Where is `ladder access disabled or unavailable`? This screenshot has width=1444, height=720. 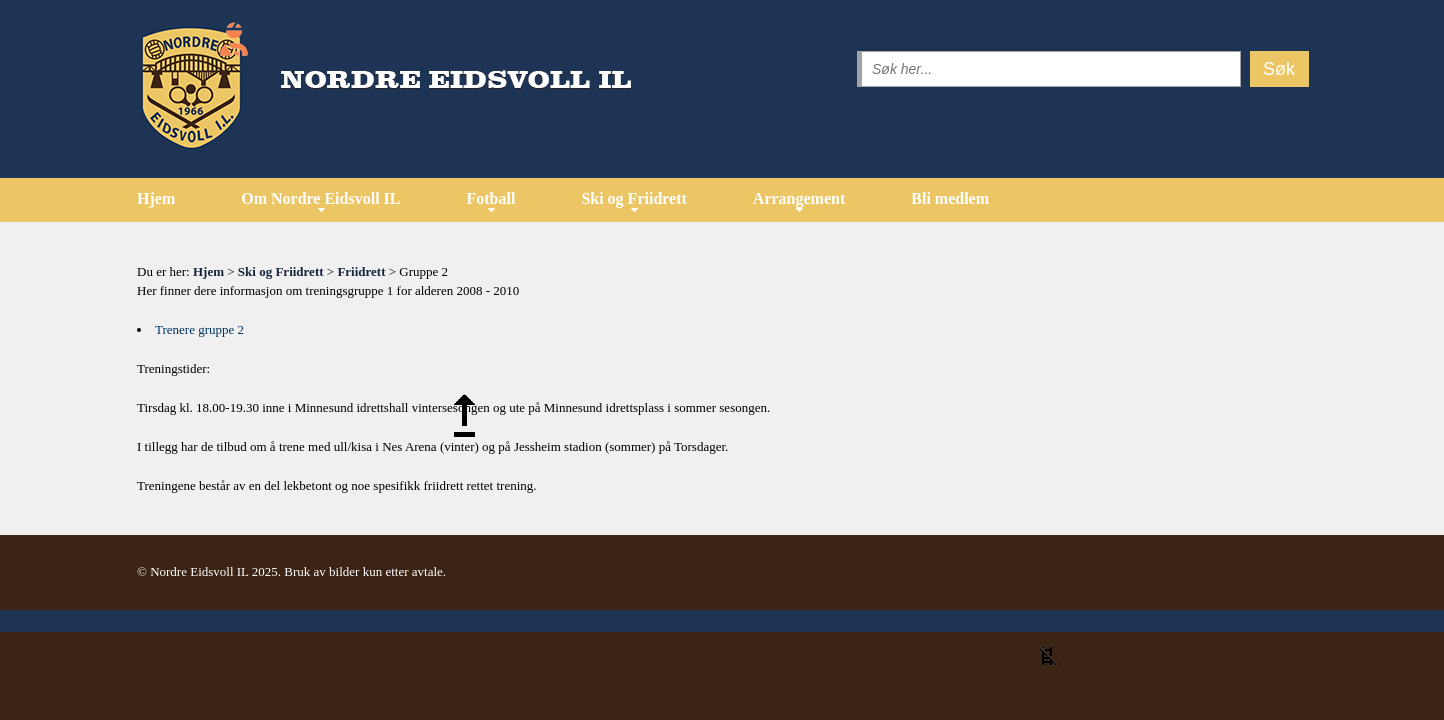
ladder access disabled or unavailable is located at coordinates (1047, 656).